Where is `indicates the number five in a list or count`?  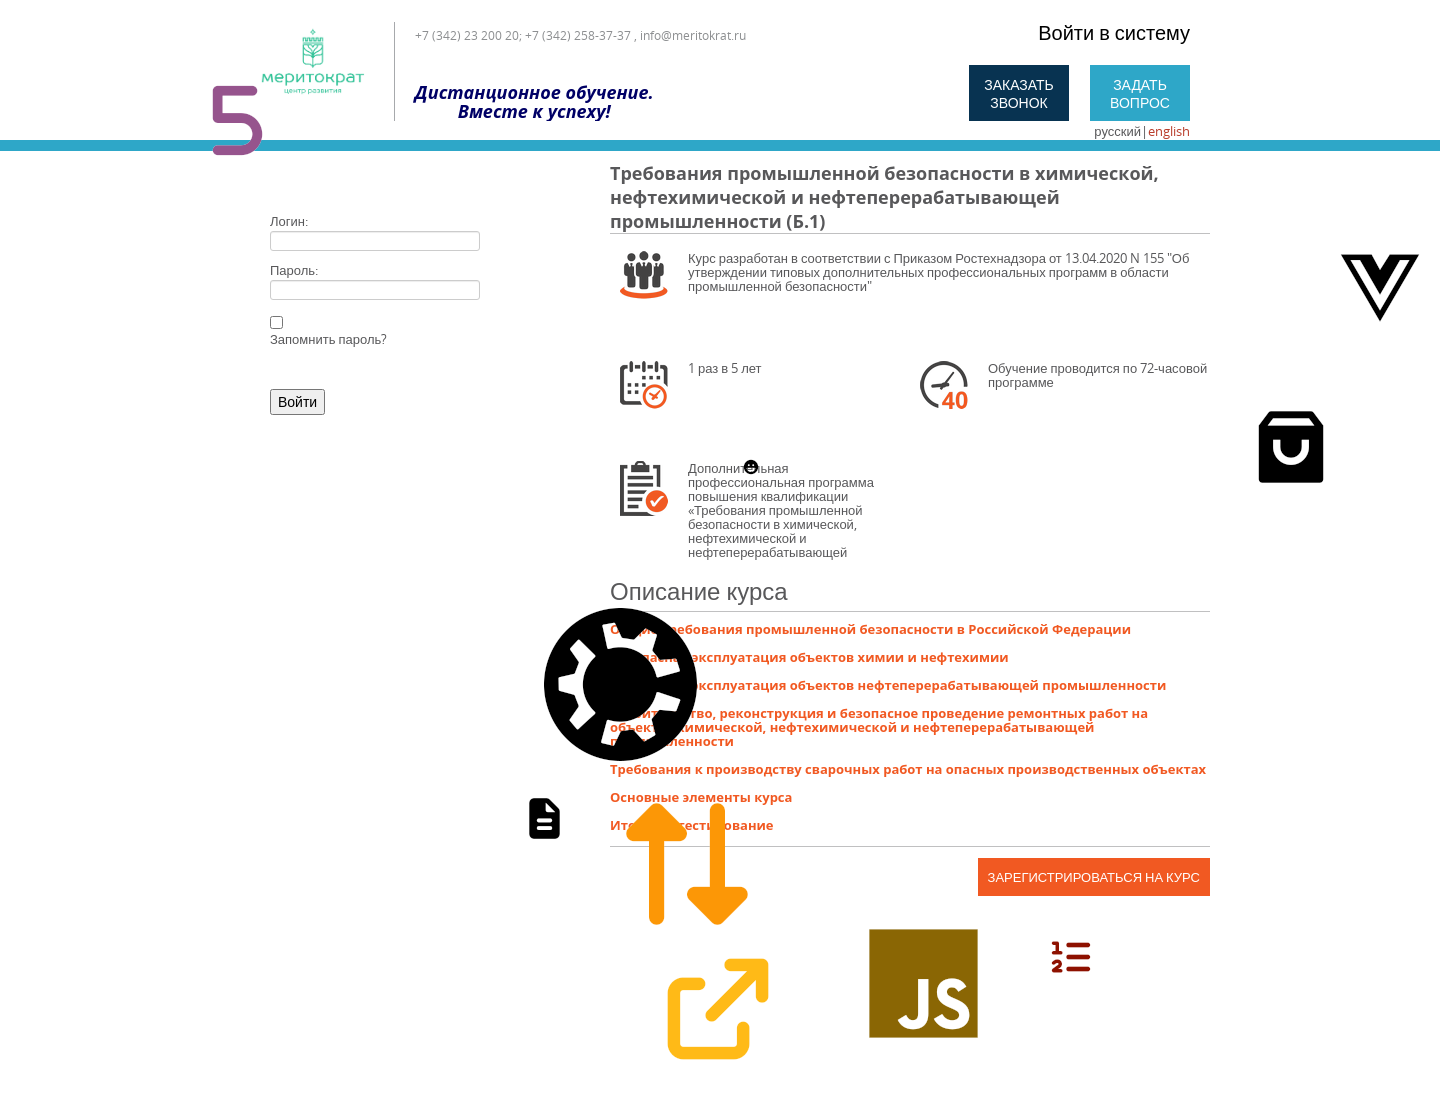 indicates the number five in a list or count is located at coordinates (237, 120).